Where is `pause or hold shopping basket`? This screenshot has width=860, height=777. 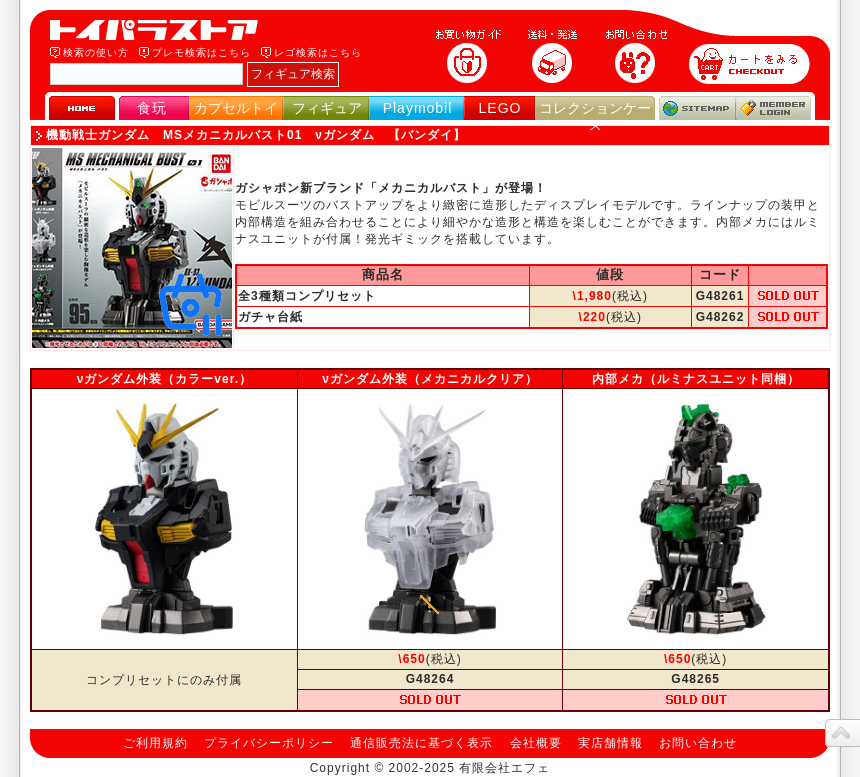 pause or hold shopping basket is located at coordinates (190, 301).